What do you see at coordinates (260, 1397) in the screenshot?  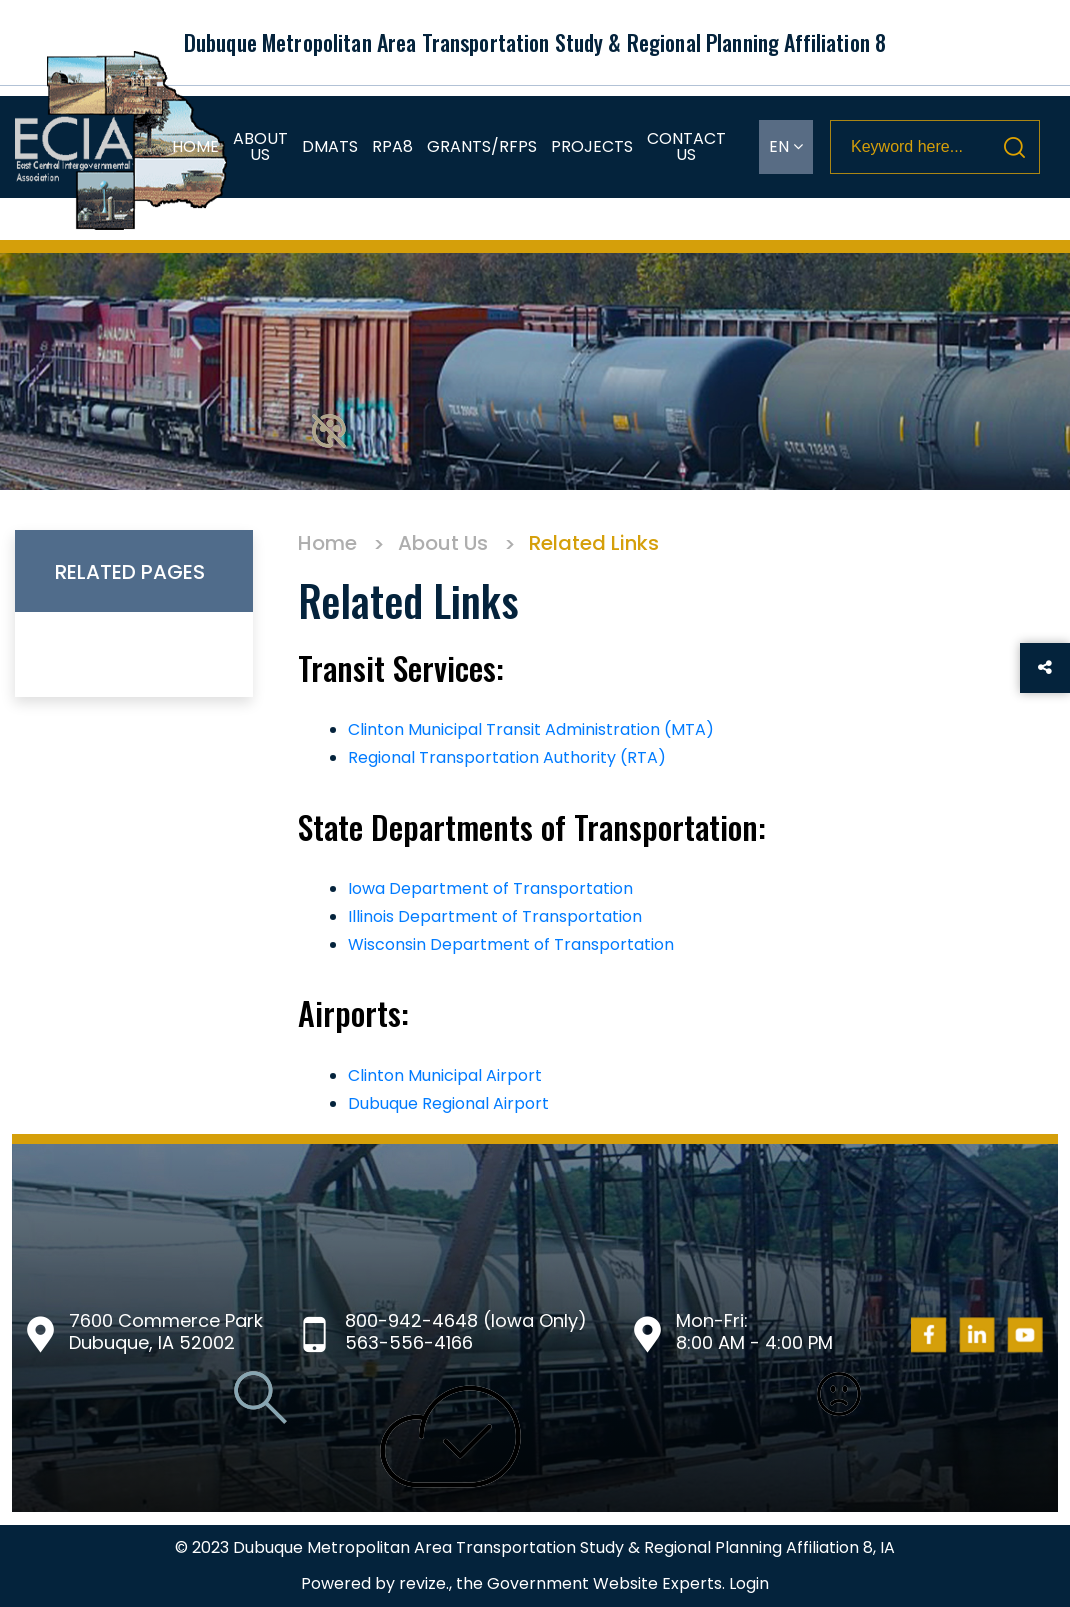 I see `search for files, settings, or content` at bounding box center [260, 1397].